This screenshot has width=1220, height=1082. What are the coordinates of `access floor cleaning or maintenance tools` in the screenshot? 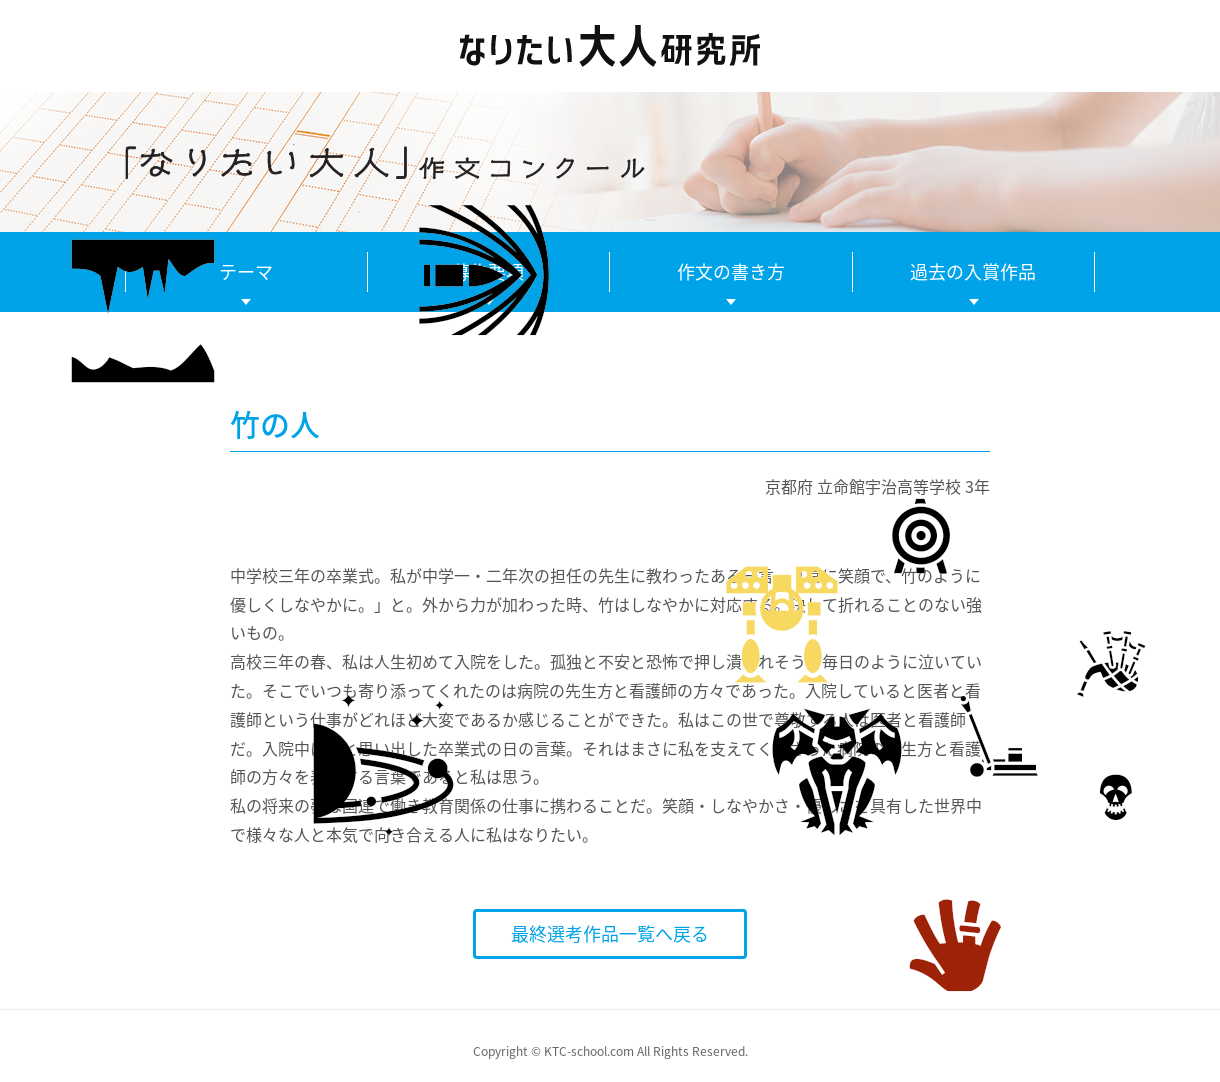 It's located at (1001, 735).